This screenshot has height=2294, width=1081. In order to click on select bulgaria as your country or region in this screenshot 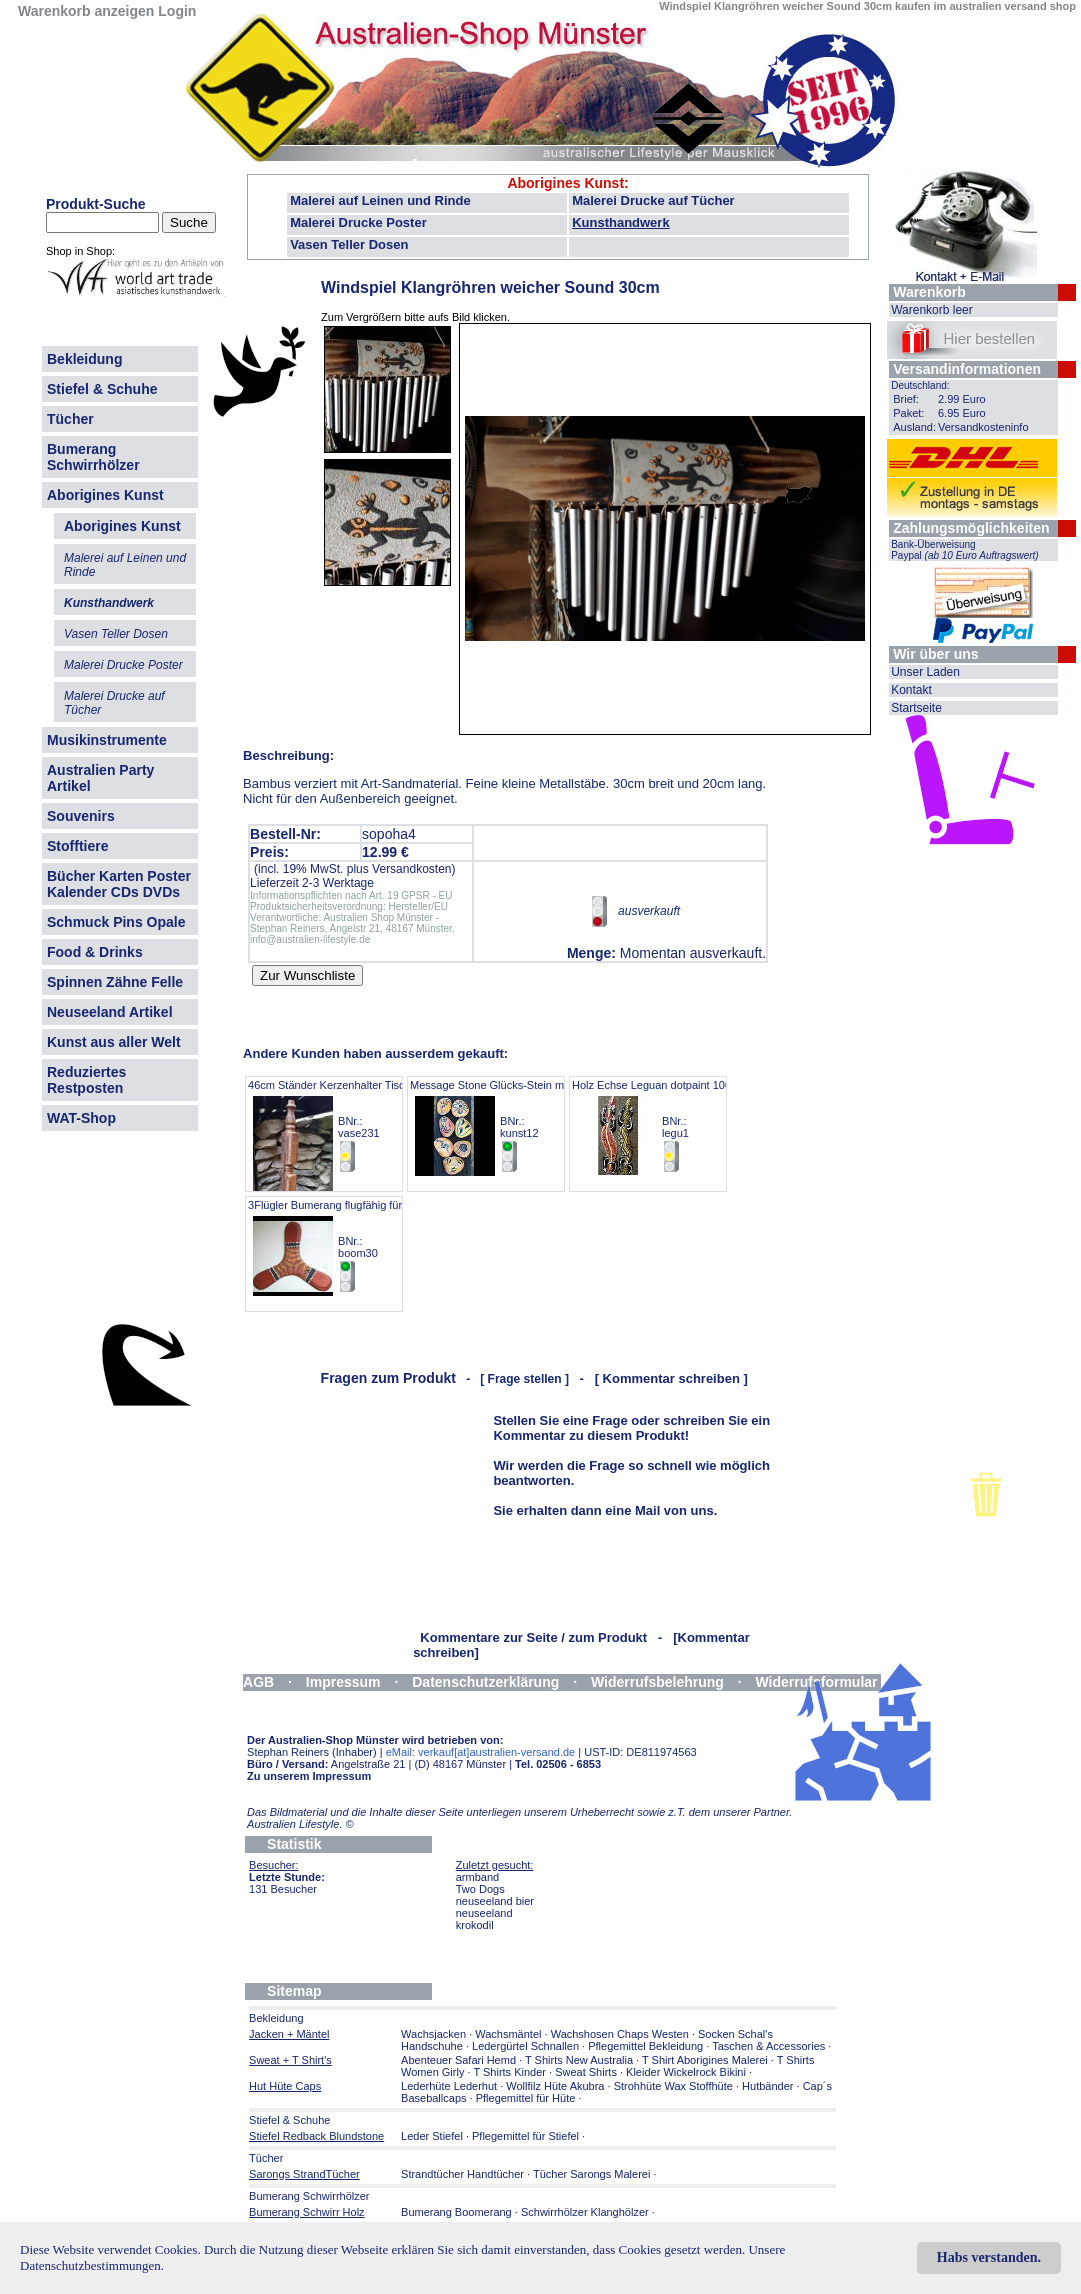, I will do `click(798, 494)`.